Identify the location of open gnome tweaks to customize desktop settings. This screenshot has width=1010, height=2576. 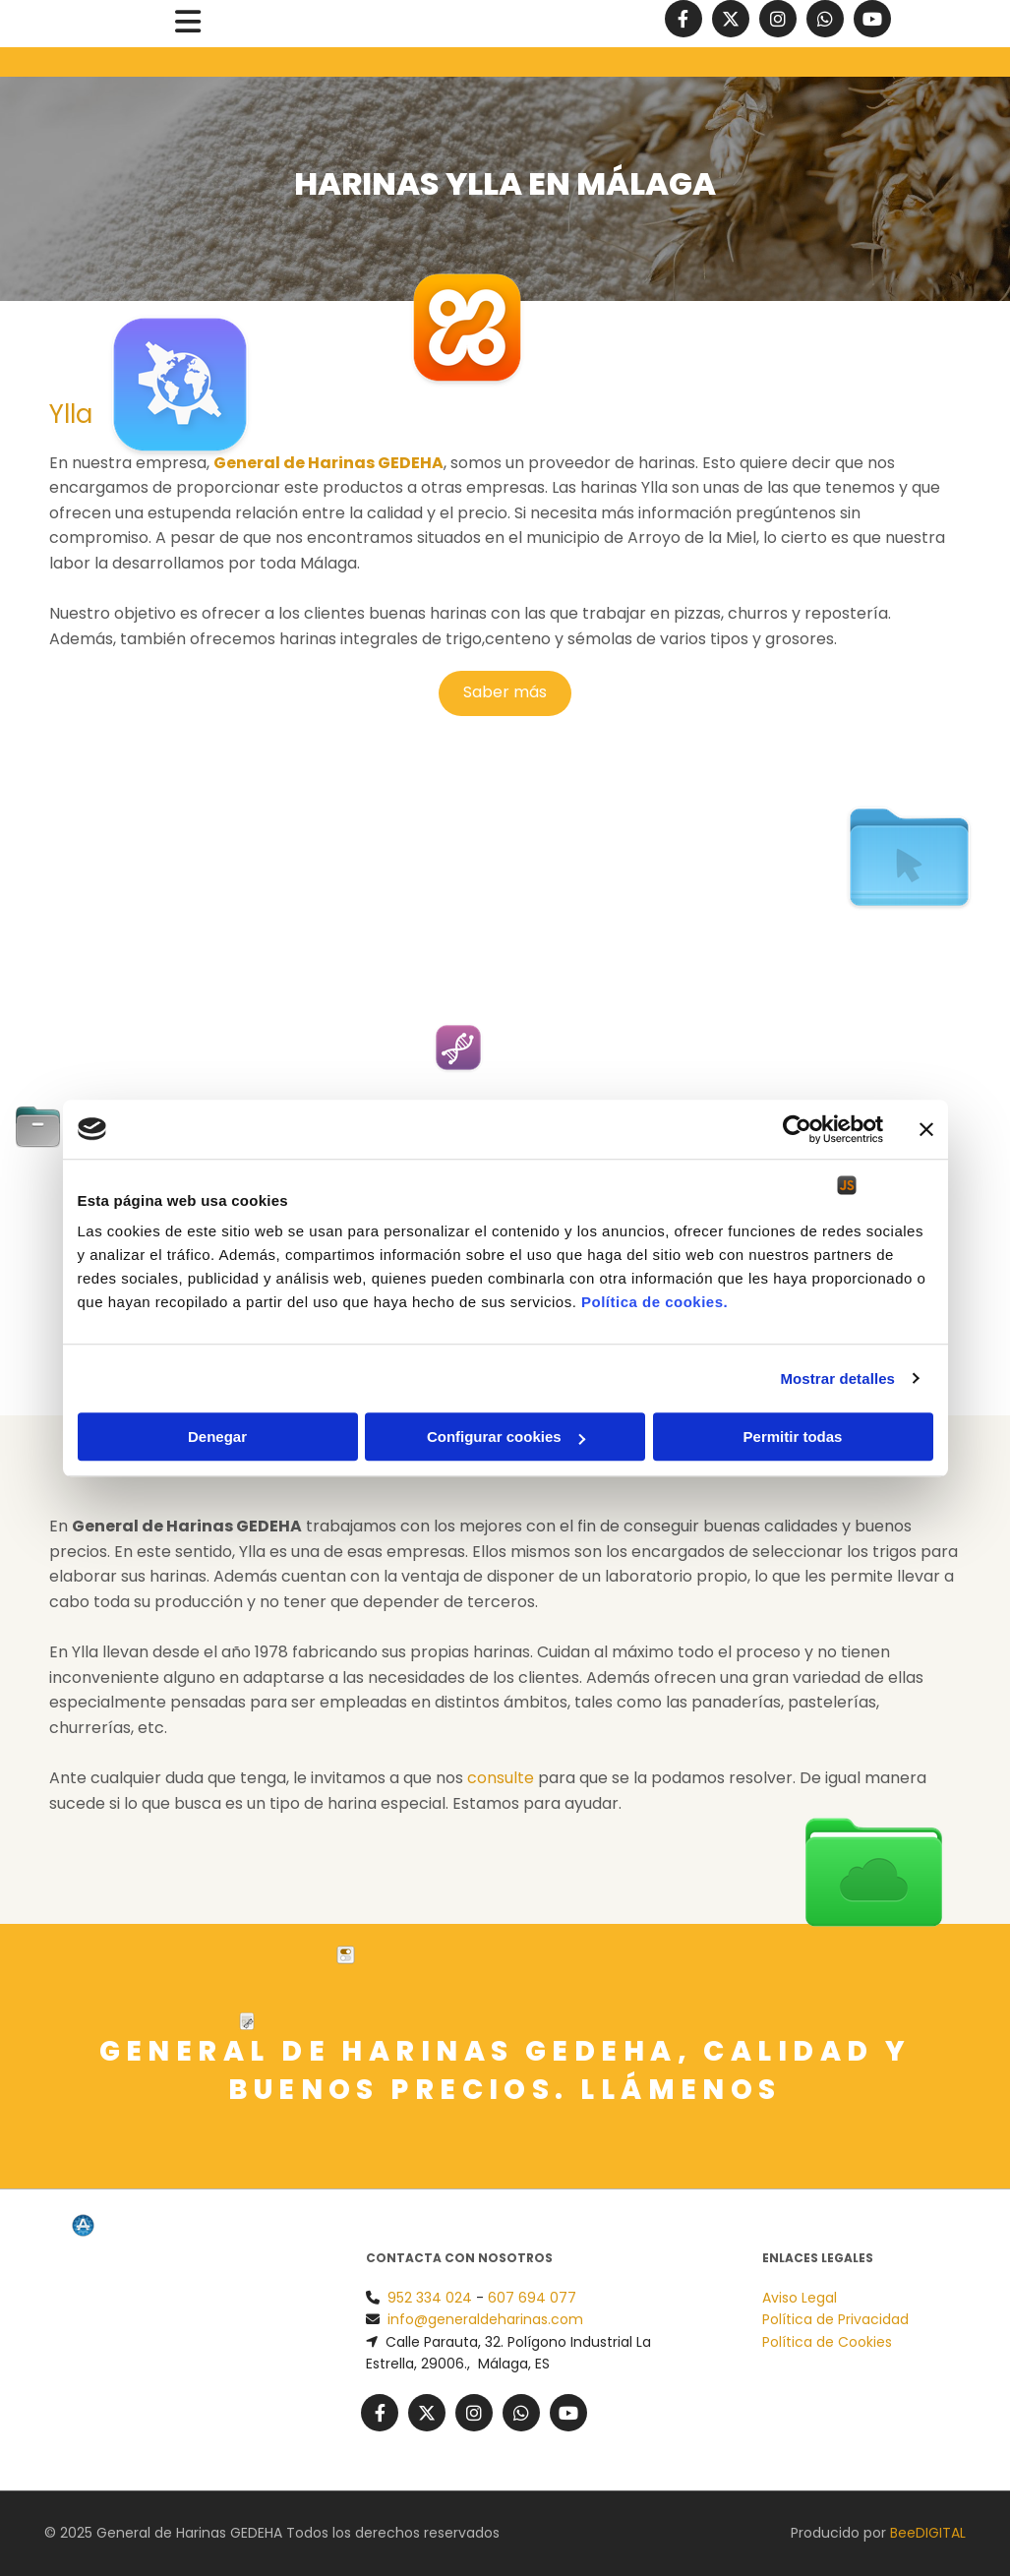
(345, 1954).